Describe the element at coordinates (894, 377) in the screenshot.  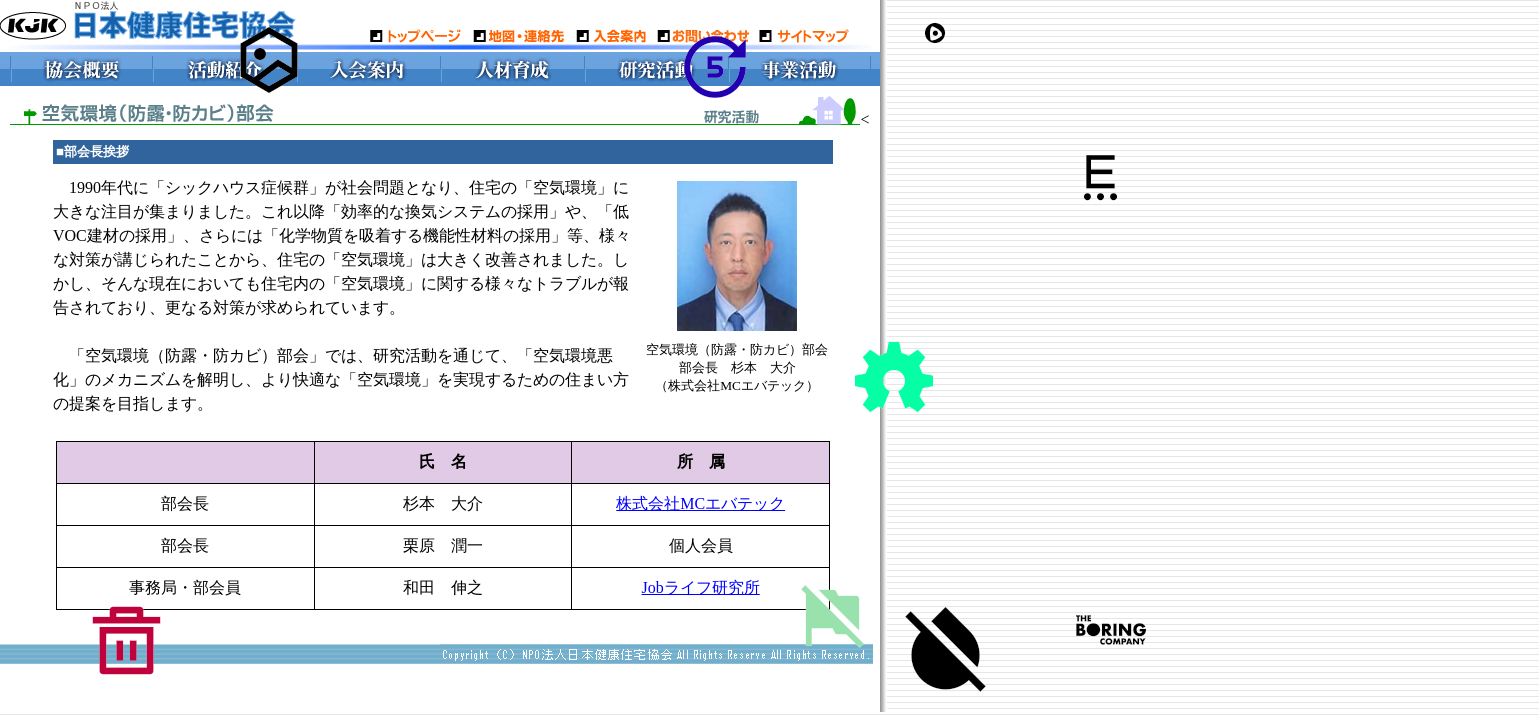
I see `open source hardware logo` at that location.